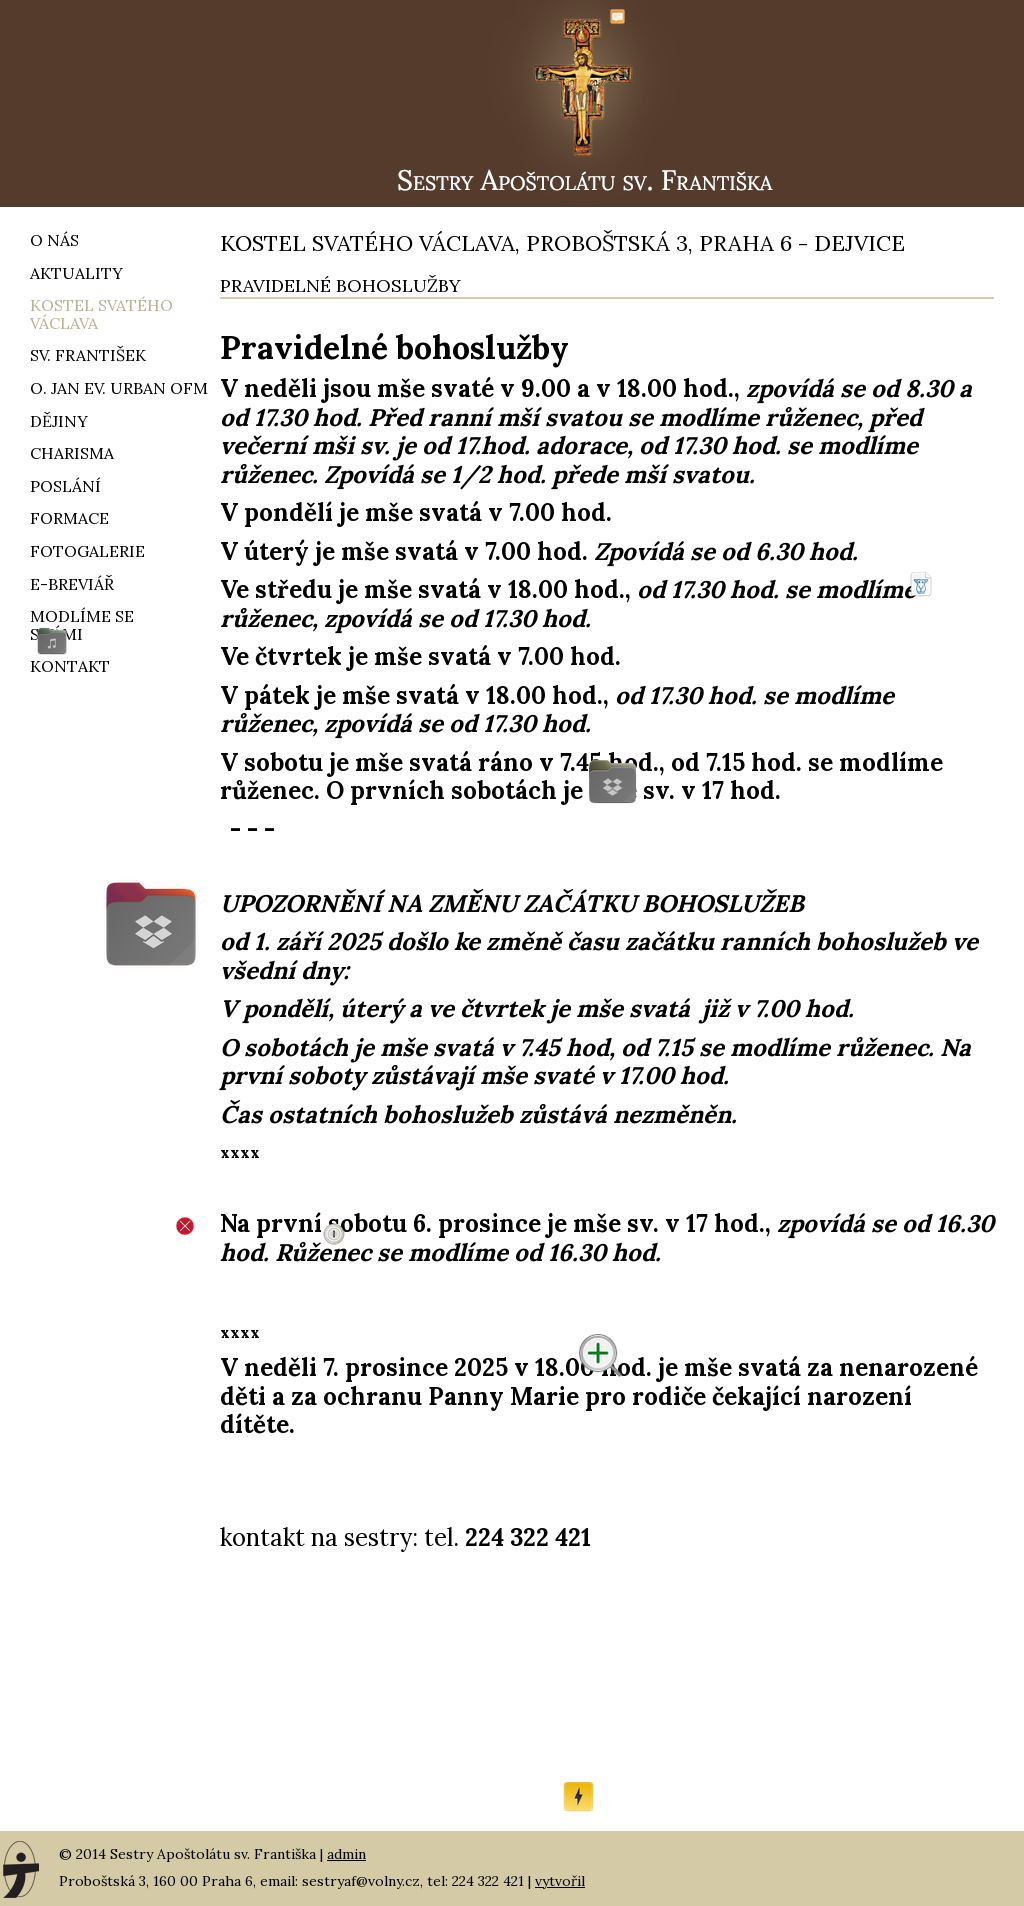 The image size is (1024, 1906). Describe the element at coordinates (600, 1355) in the screenshot. I see `zoom in on the current view` at that location.